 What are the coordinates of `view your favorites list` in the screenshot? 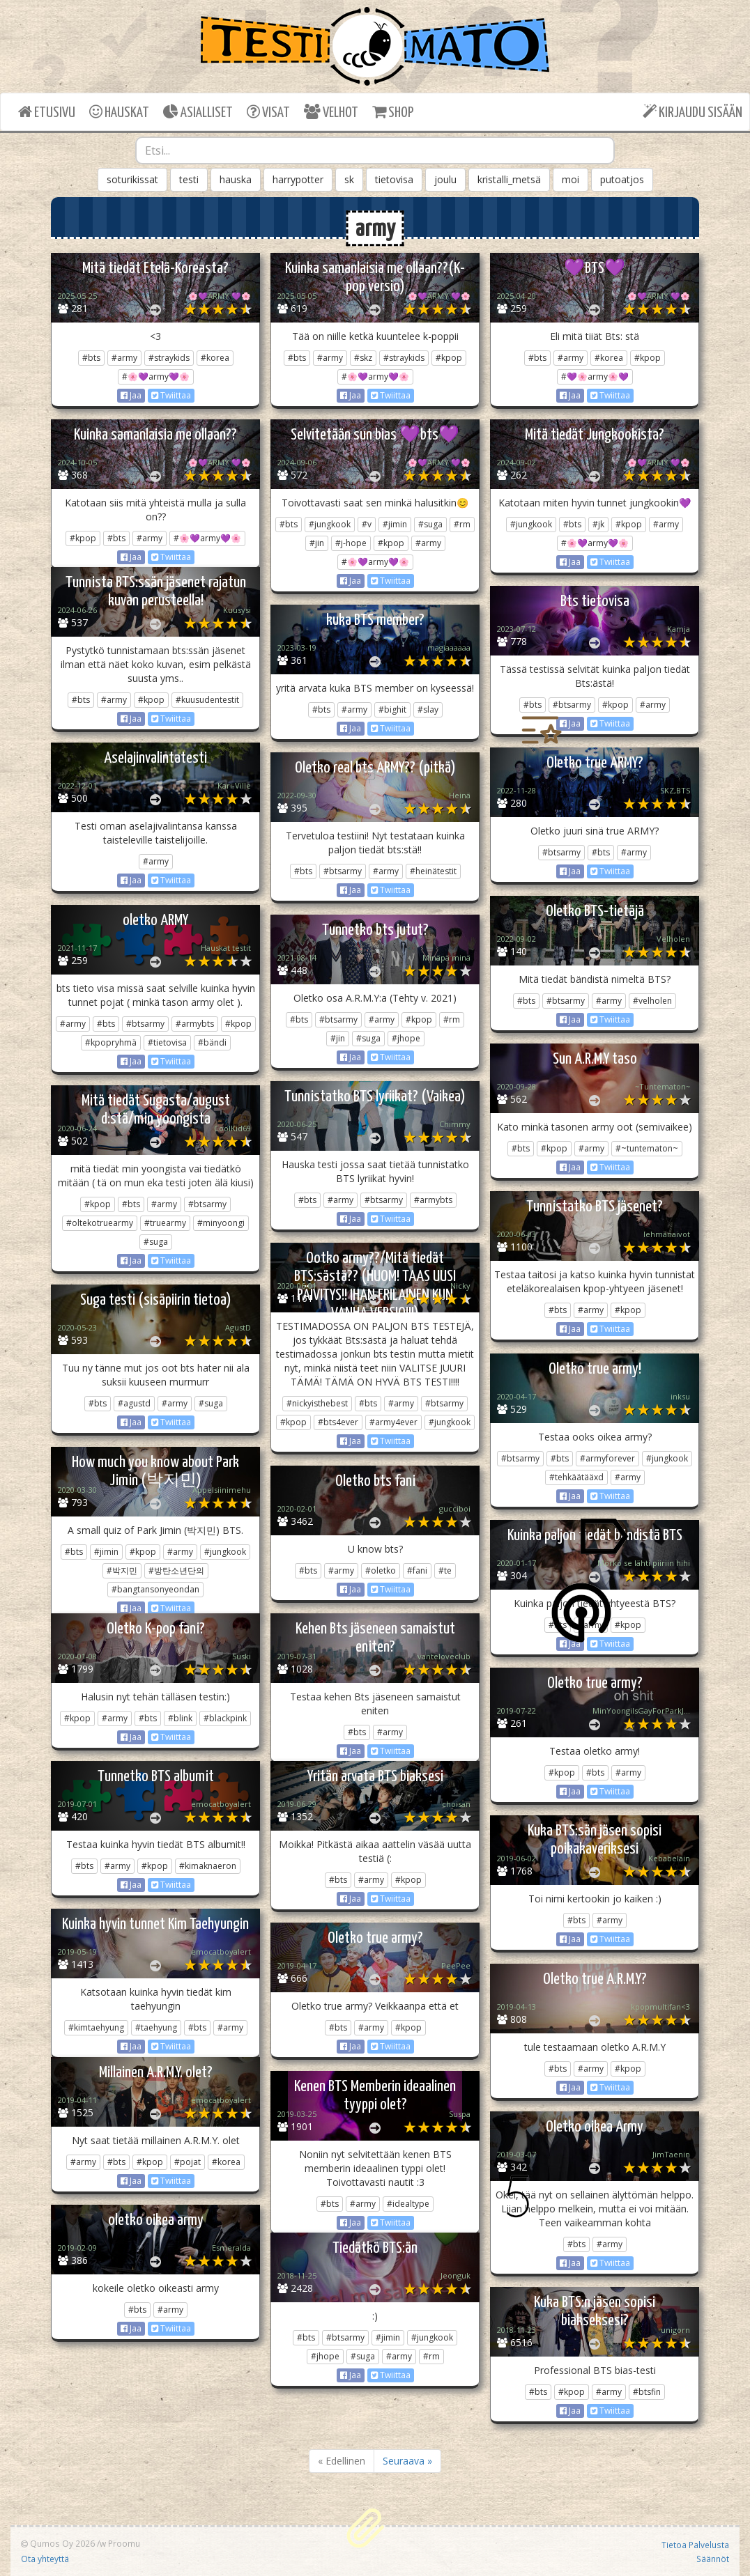 It's located at (540, 730).